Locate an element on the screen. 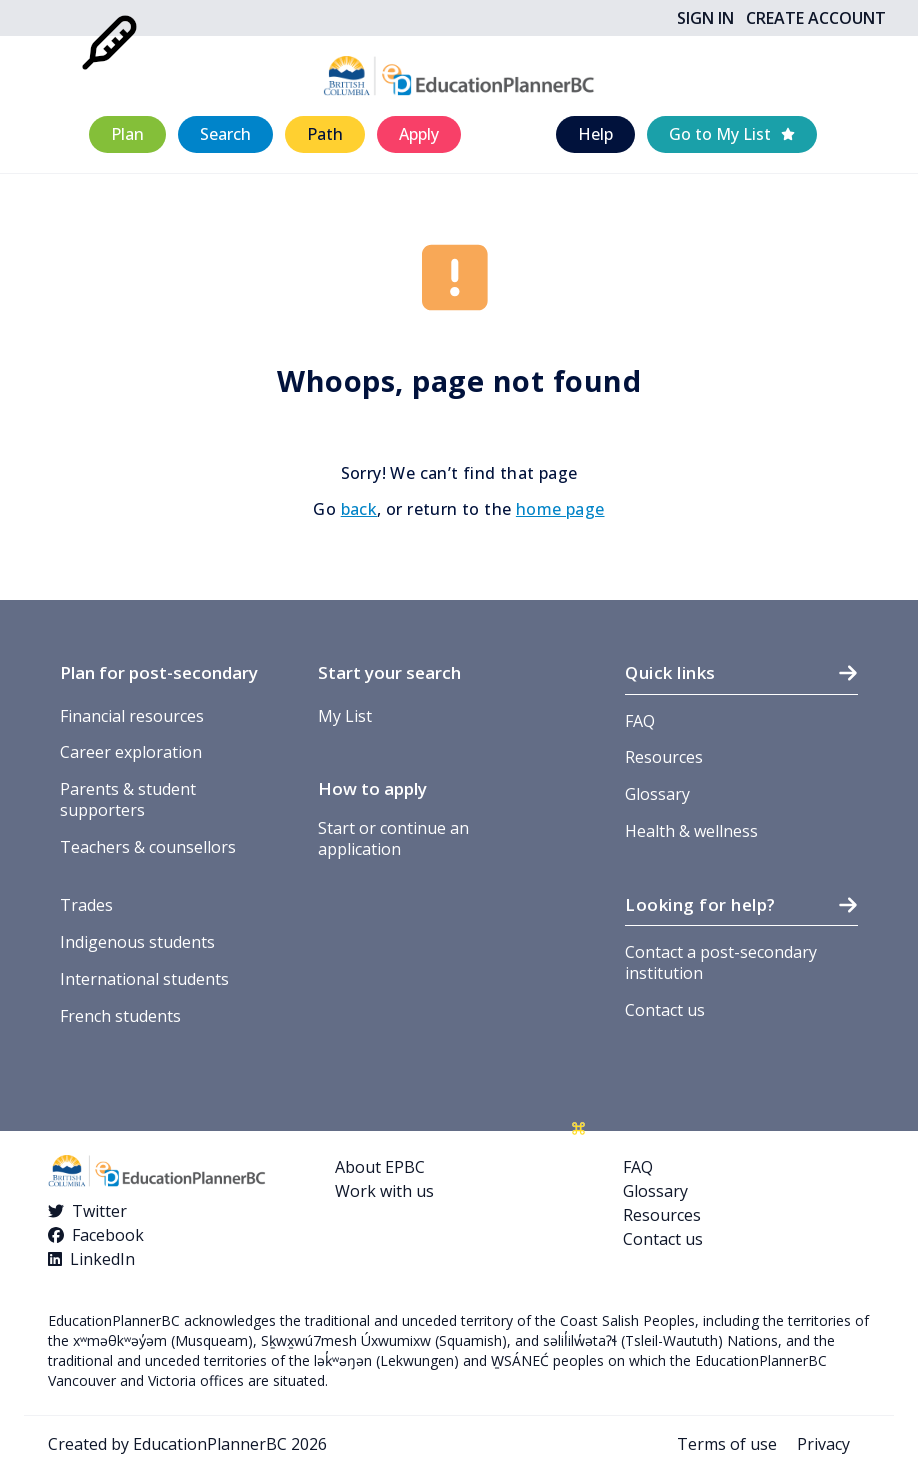 This screenshot has height=1480, width=918. command key symbol for keyboard shortcuts is located at coordinates (578, 1128).